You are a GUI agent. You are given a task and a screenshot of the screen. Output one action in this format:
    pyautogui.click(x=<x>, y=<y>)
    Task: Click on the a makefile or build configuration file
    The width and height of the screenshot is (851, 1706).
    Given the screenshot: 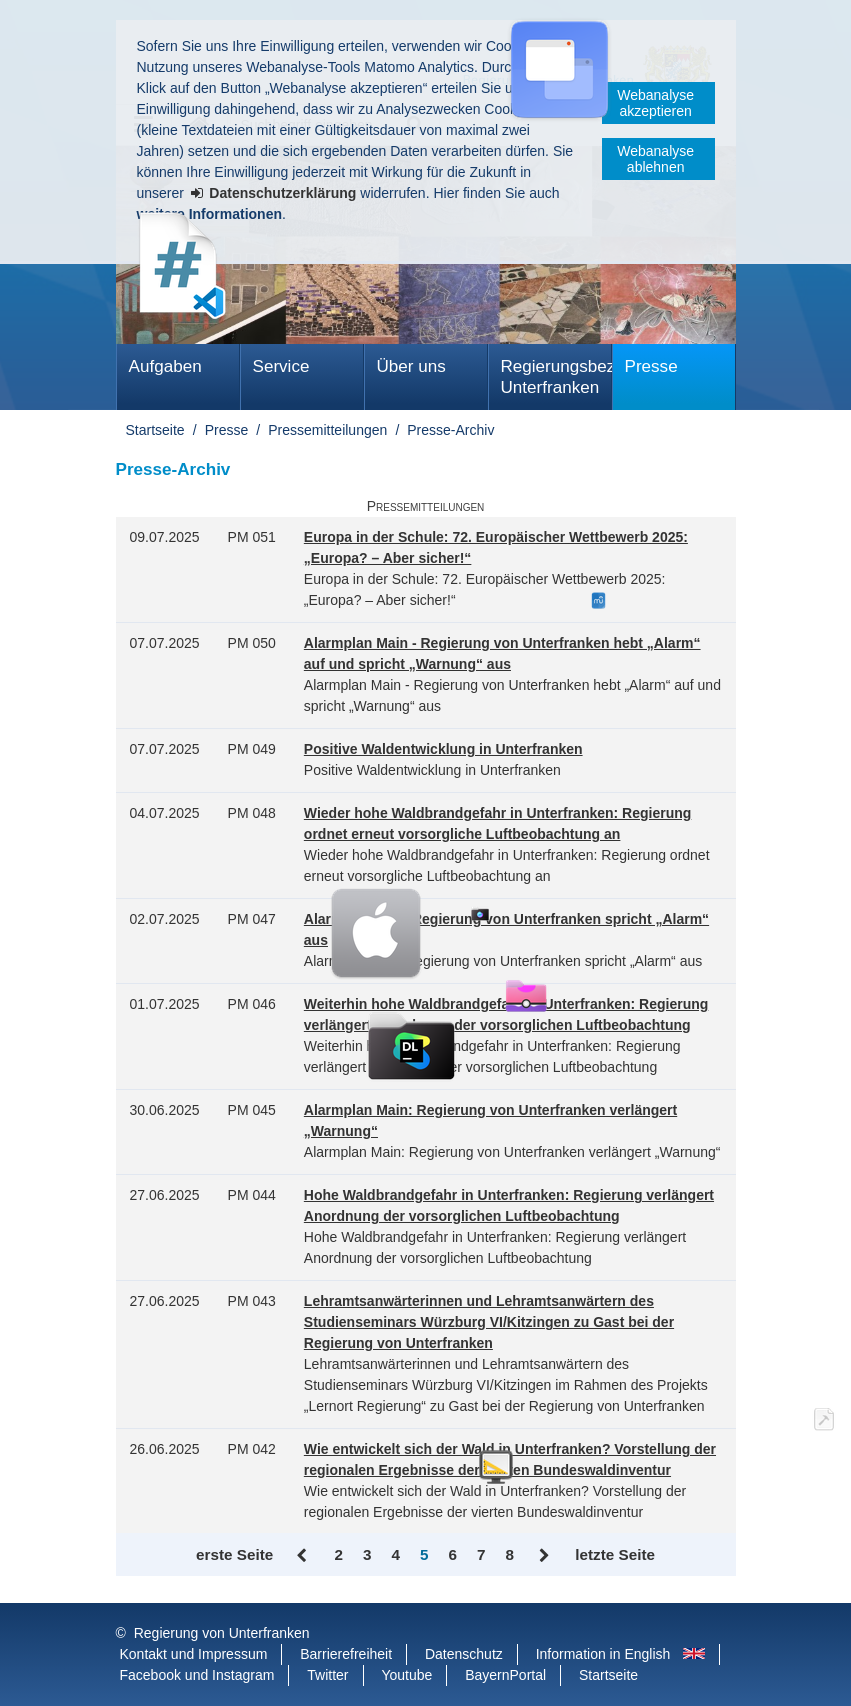 What is the action you would take?
    pyautogui.click(x=824, y=1419)
    